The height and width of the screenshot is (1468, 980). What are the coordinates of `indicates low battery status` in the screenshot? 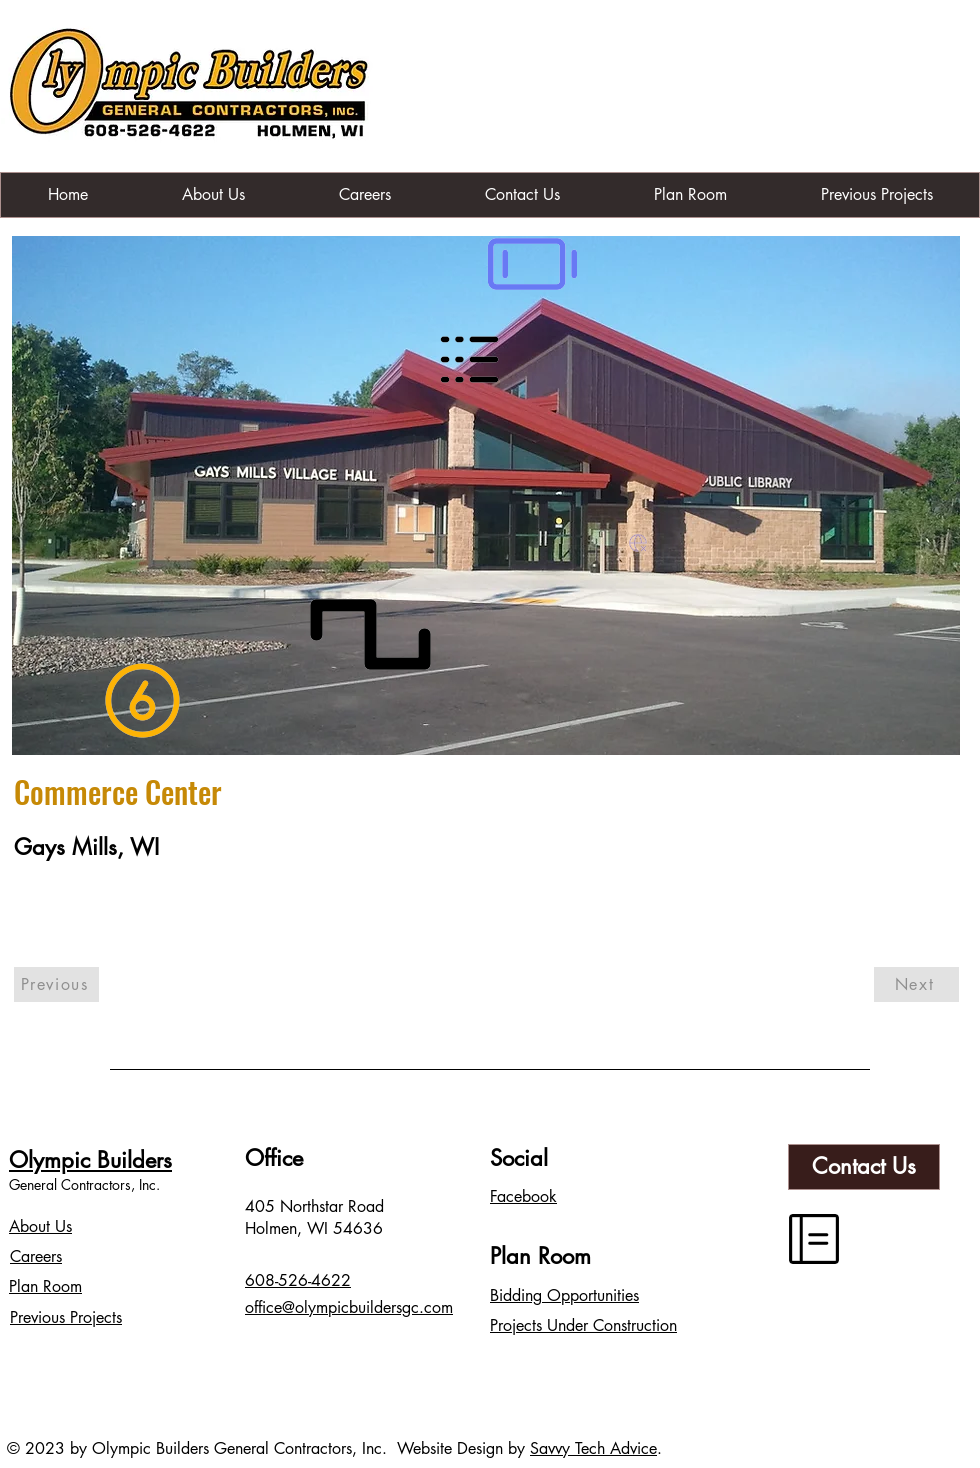 It's located at (531, 264).